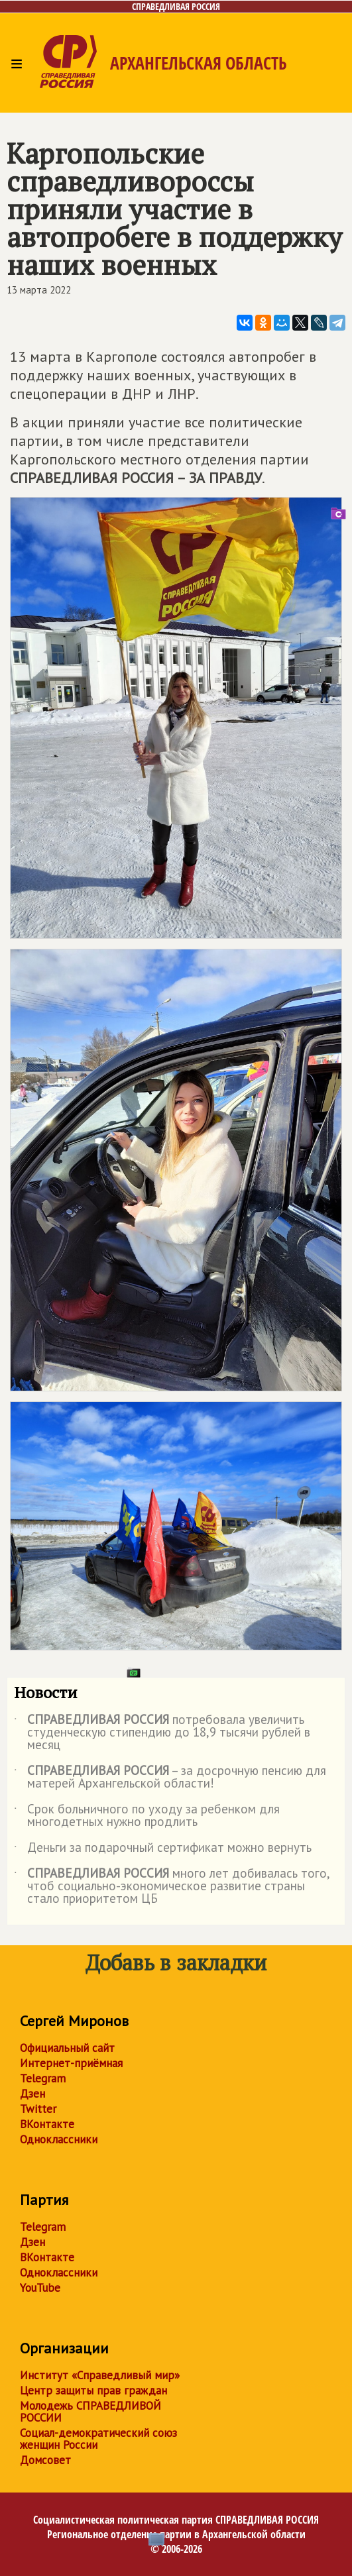  What do you see at coordinates (156, 2540) in the screenshot?
I see `save the current file or document` at bounding box center [156, 2540].